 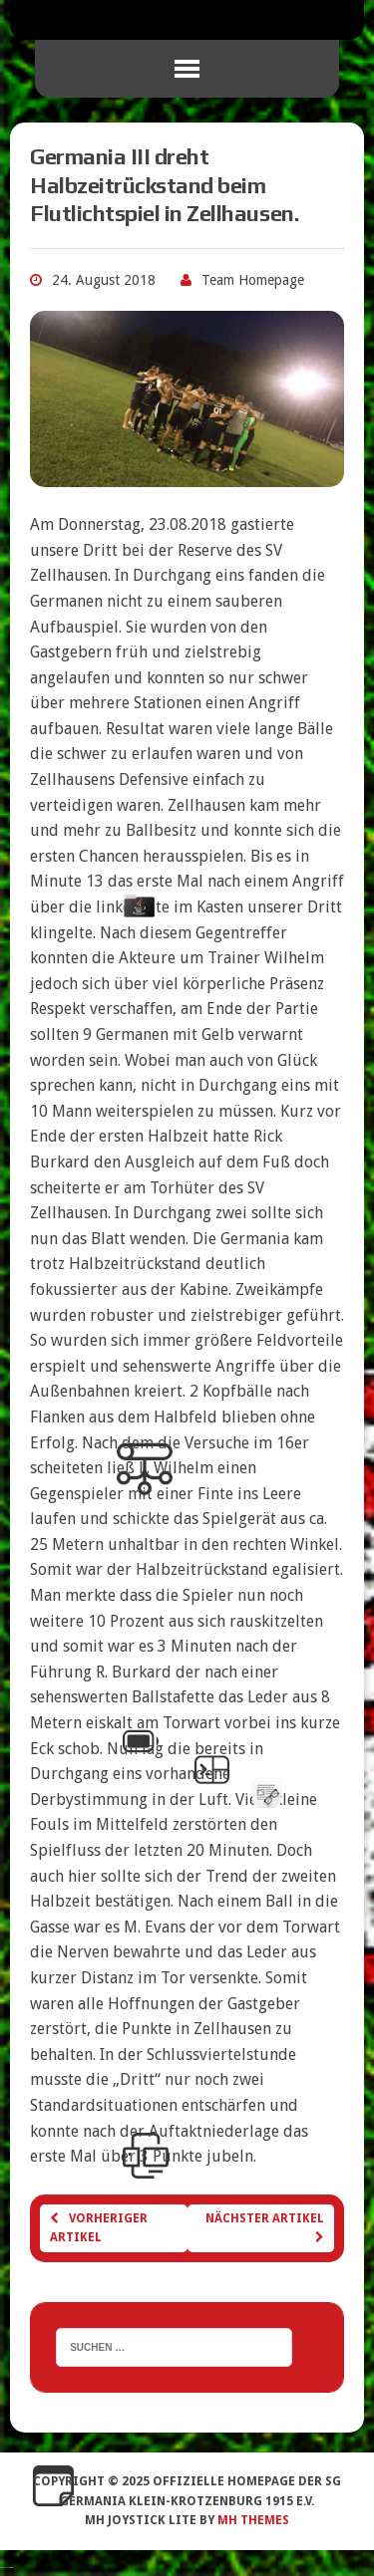 I want to click on open folder containing java project files, so click(x=139, y=905).